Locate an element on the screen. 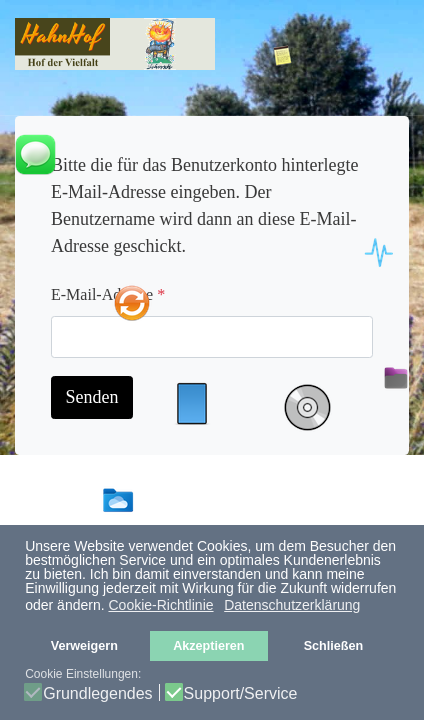  open notes application is located at coordinates (282, 55).